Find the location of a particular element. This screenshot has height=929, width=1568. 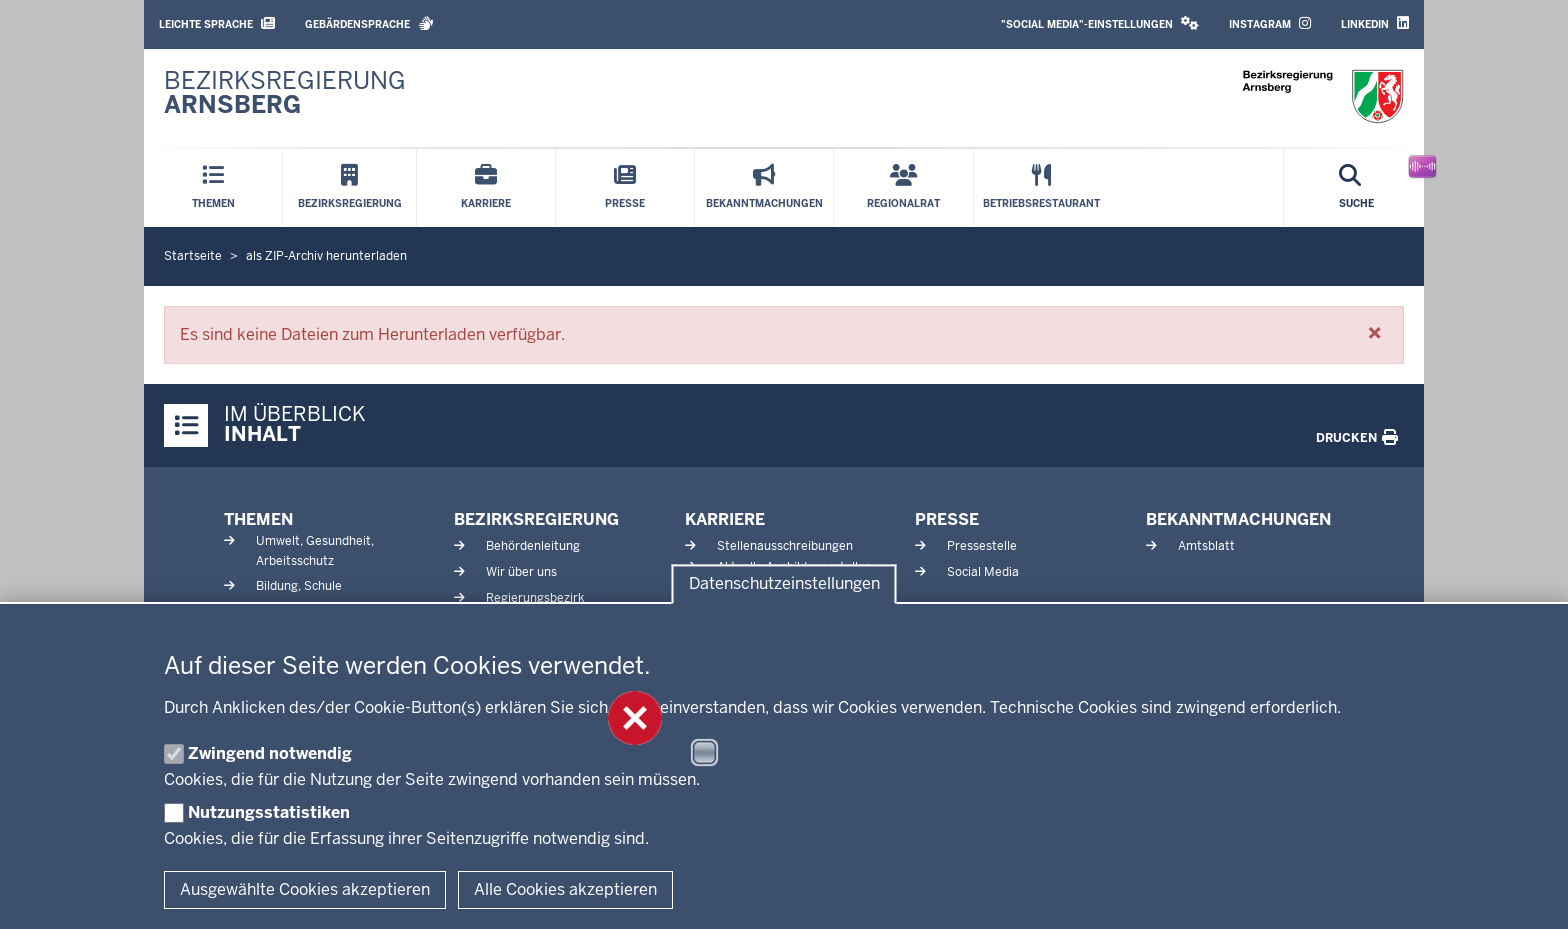

close the current dialog or modal window is located at coordinates (635, 718).